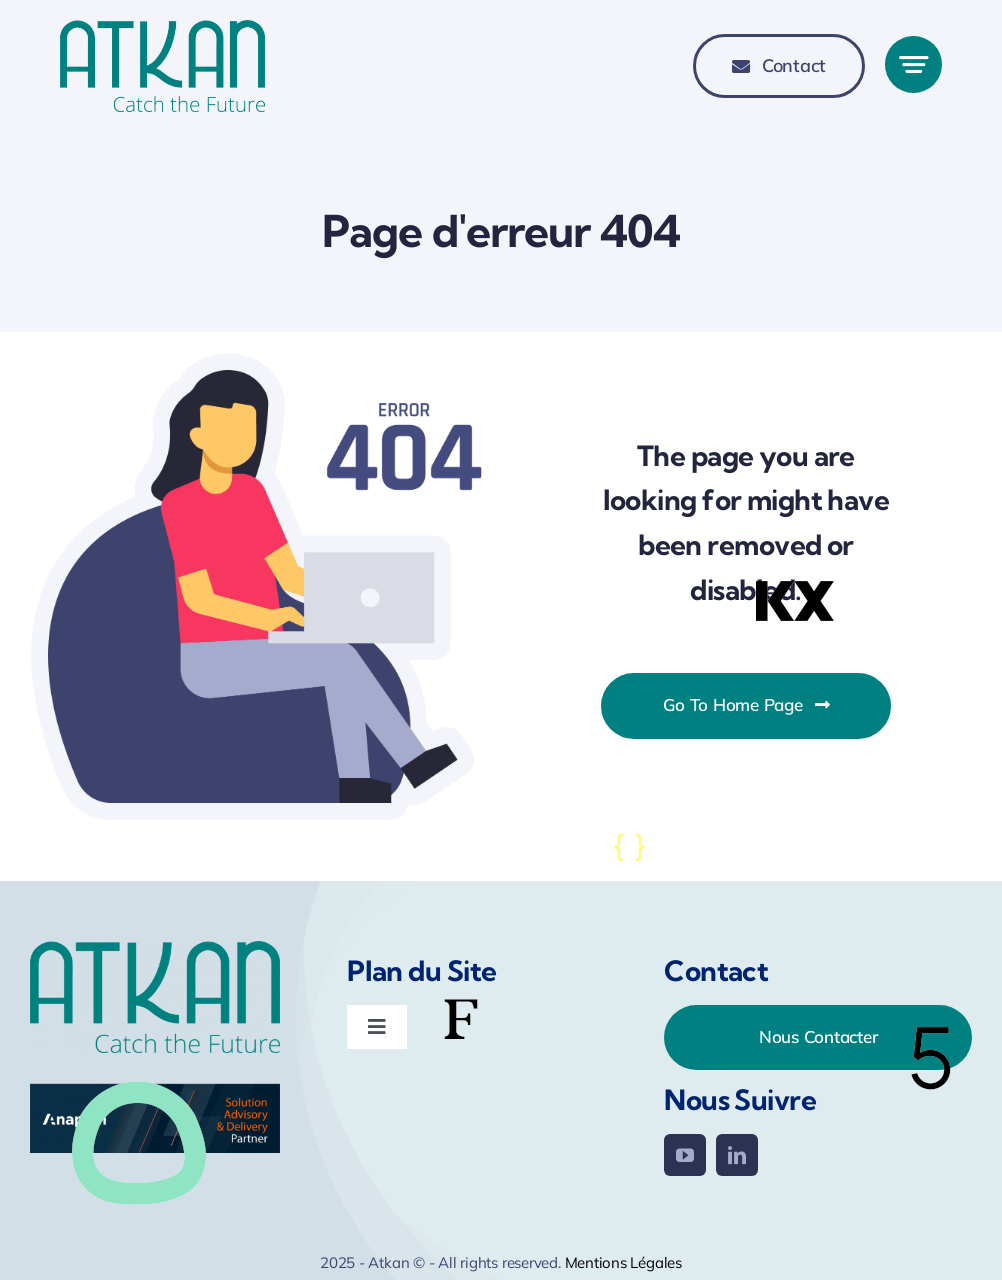  I want to click on indicates step 5 in a numbered sequence, so click(930, 1057).